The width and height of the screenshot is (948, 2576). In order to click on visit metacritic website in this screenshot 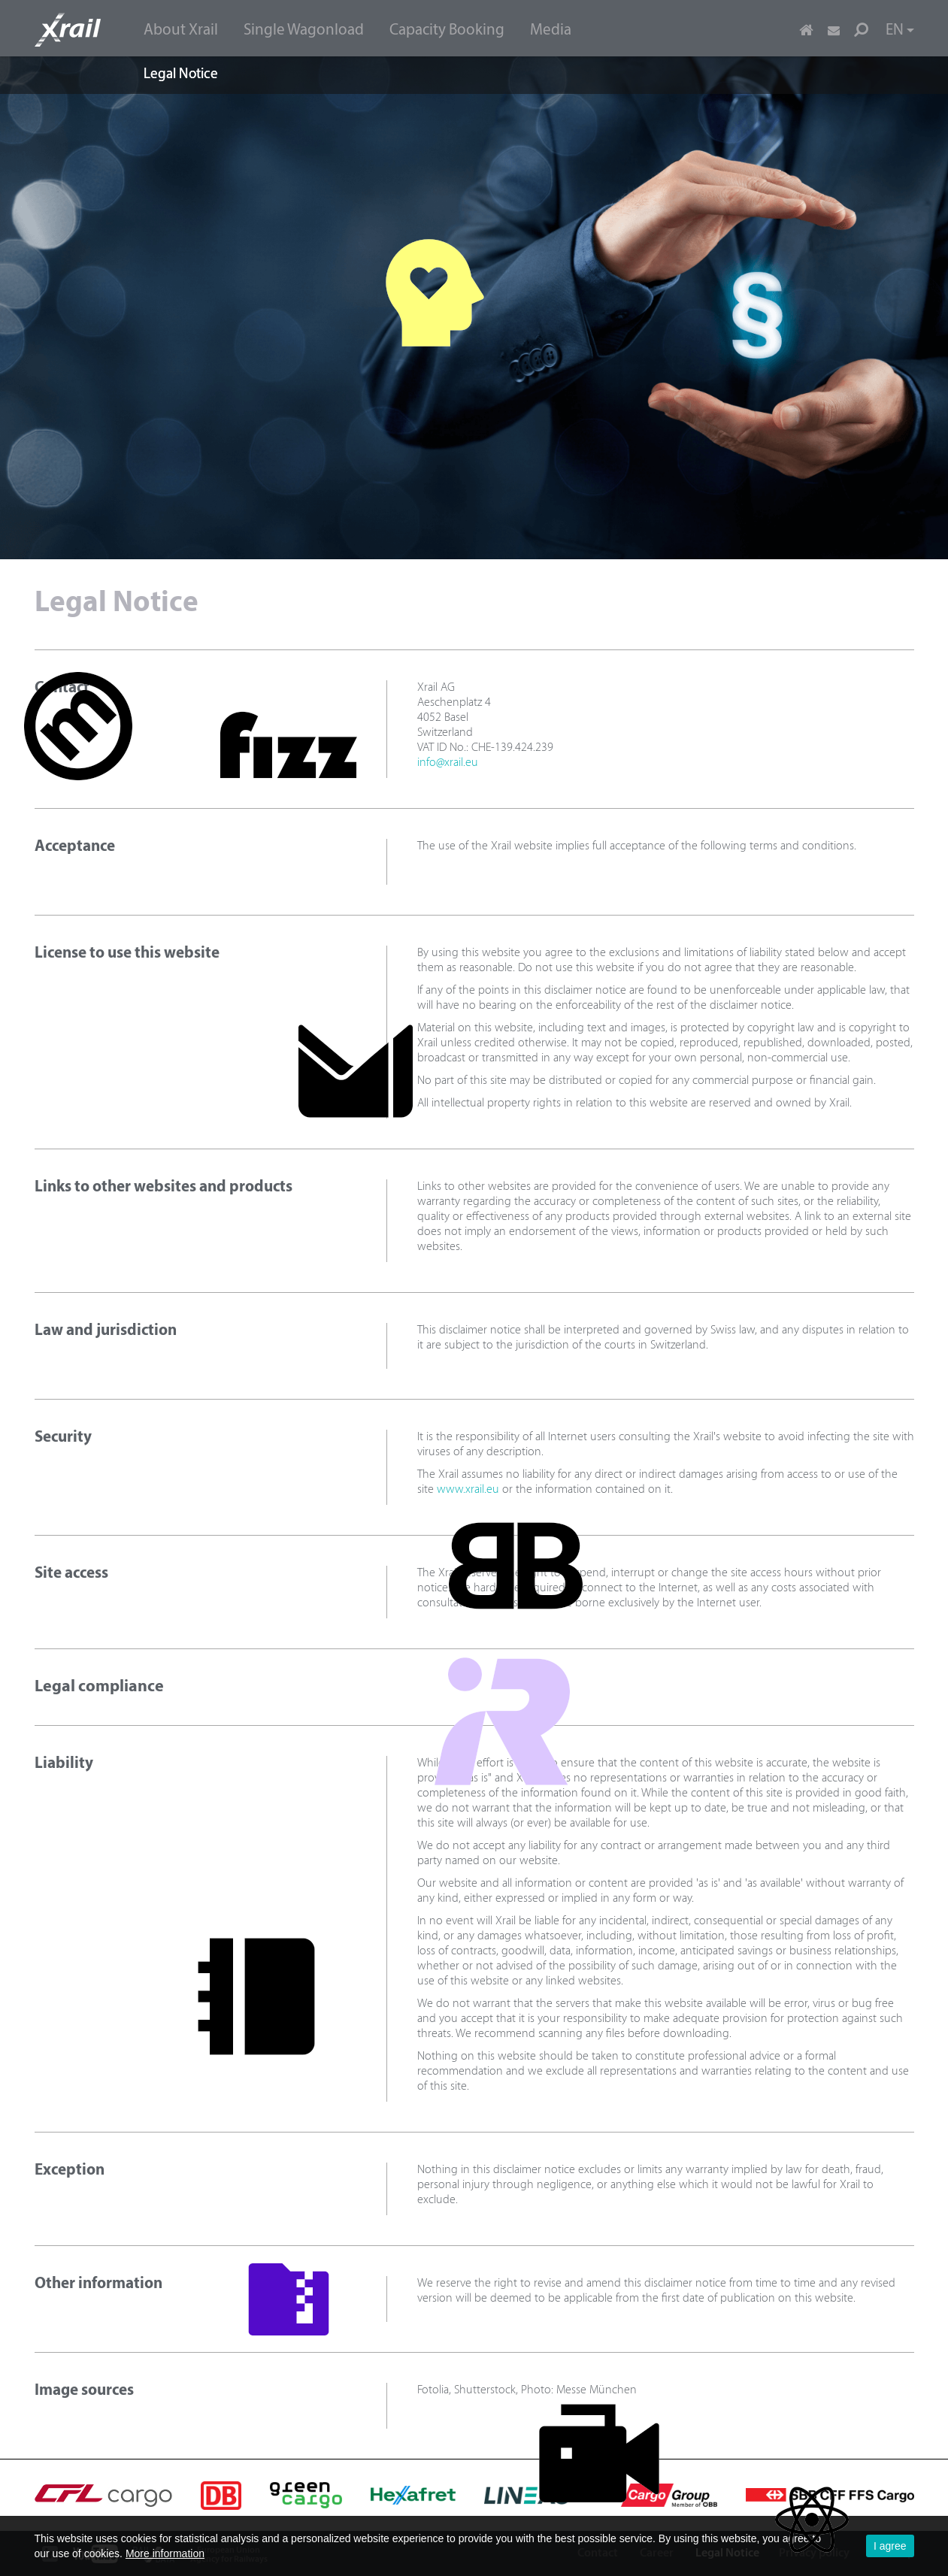, I will do `click(78, 726)`.